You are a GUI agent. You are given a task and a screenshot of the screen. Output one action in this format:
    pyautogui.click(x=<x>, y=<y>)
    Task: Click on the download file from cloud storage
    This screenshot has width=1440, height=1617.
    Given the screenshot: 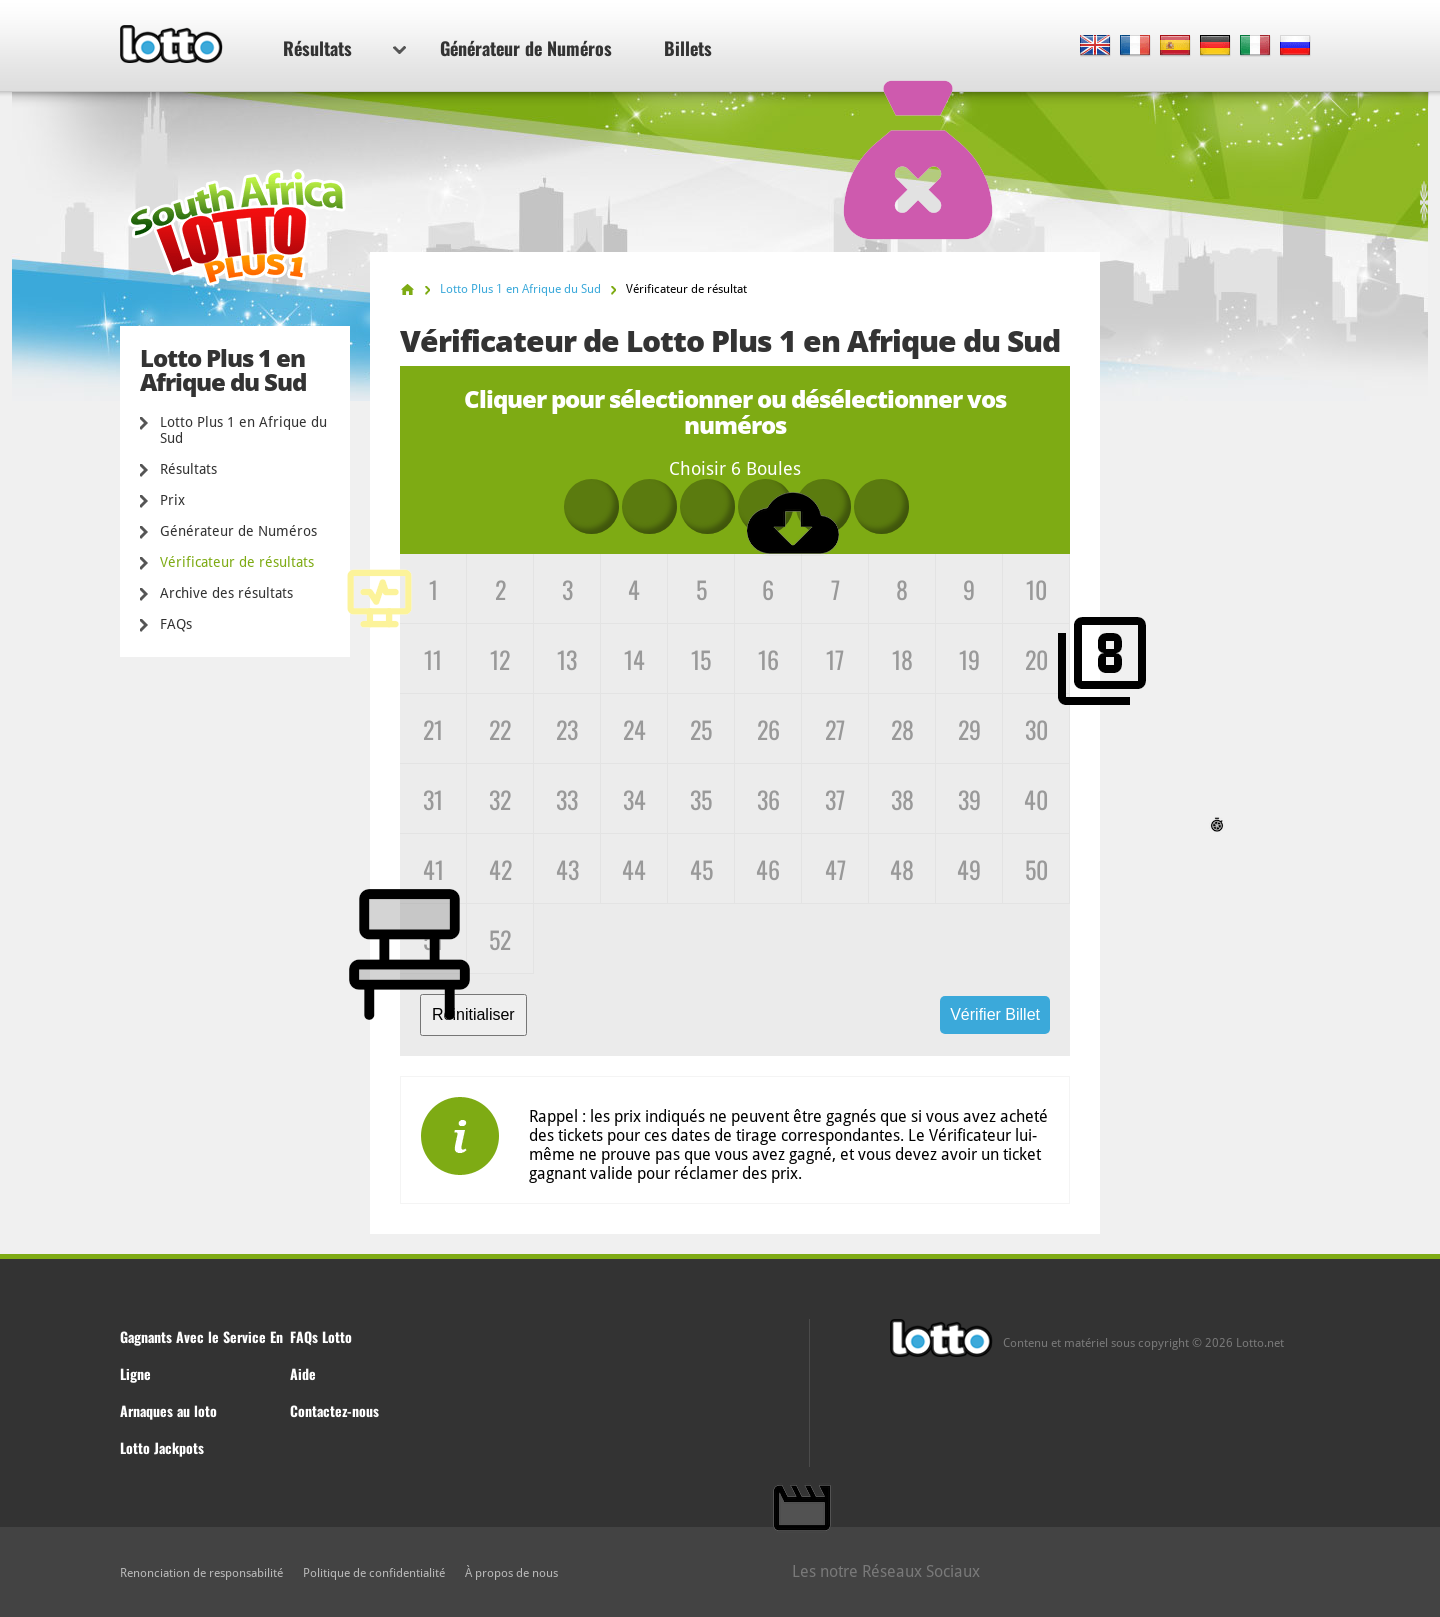 What is the action you would take?
    pyautogui.click(x=793, y=523)
    